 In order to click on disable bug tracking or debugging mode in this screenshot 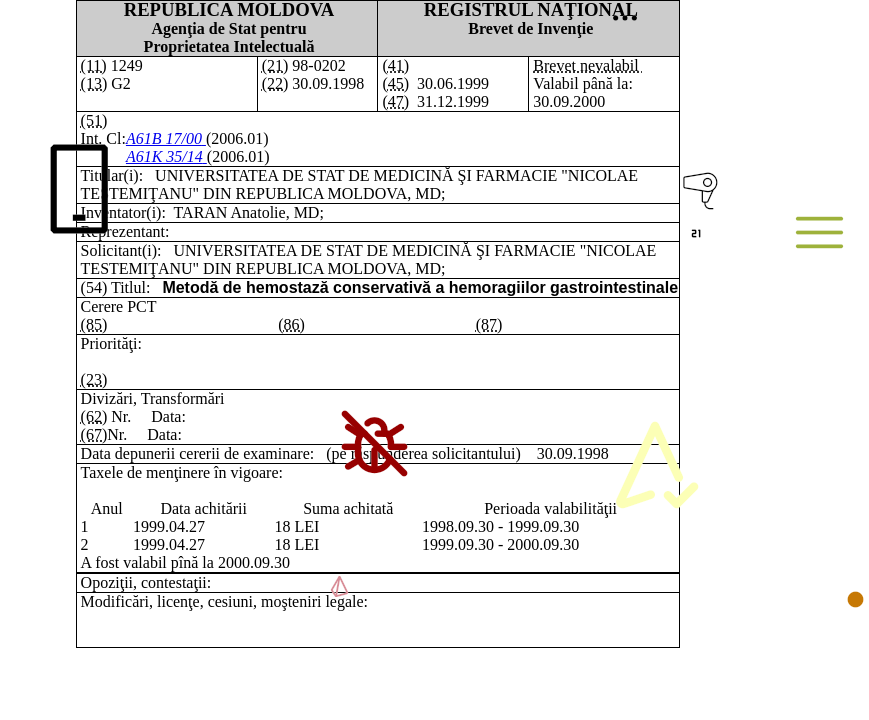, I will do `click(374, 443)`.